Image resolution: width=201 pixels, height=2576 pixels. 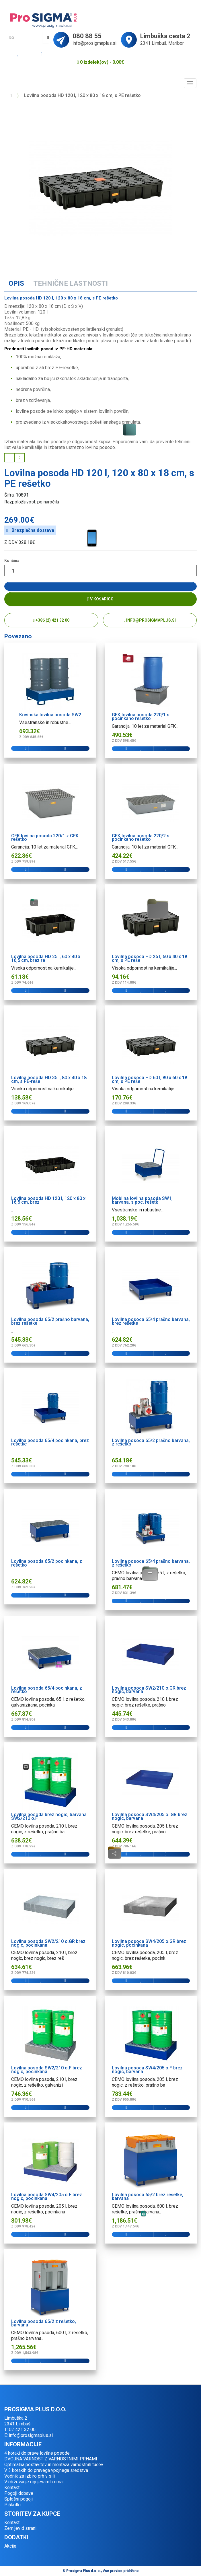 I want to click on folder containing microsoft access database files, so click(x=128, y=658).